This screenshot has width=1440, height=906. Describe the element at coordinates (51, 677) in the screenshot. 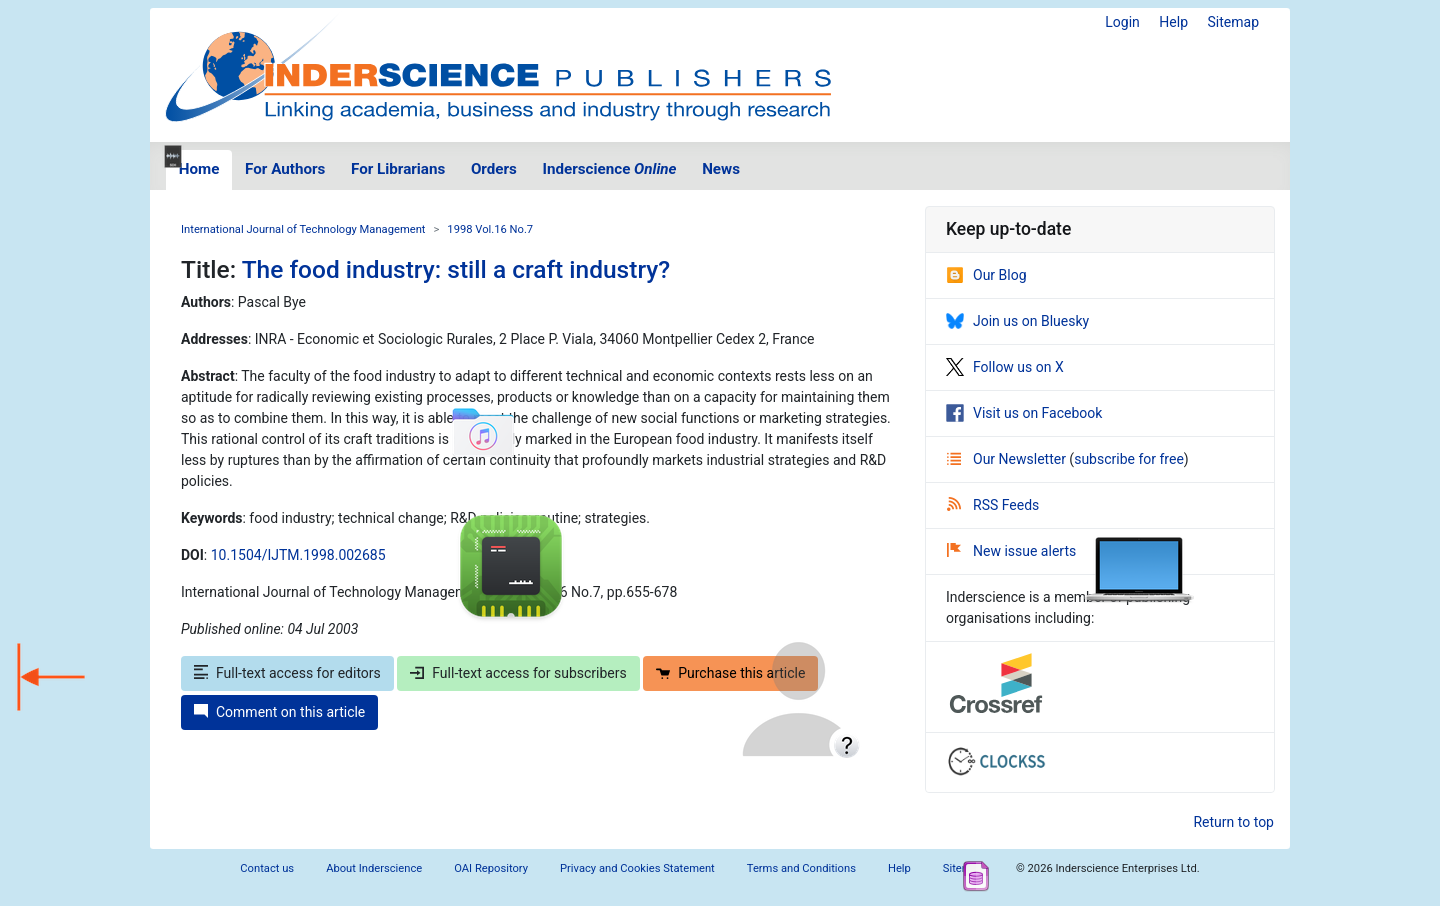

I see `go to the first item in a list or sequence` at that location.